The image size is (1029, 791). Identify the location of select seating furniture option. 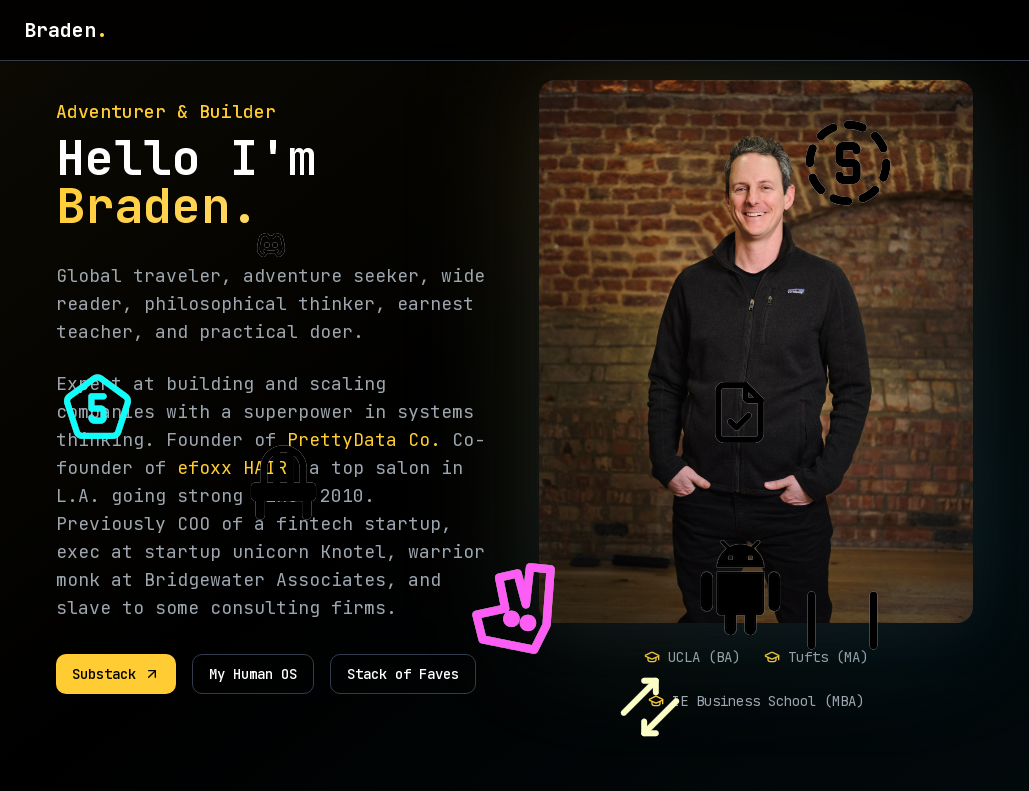
(283, 482).